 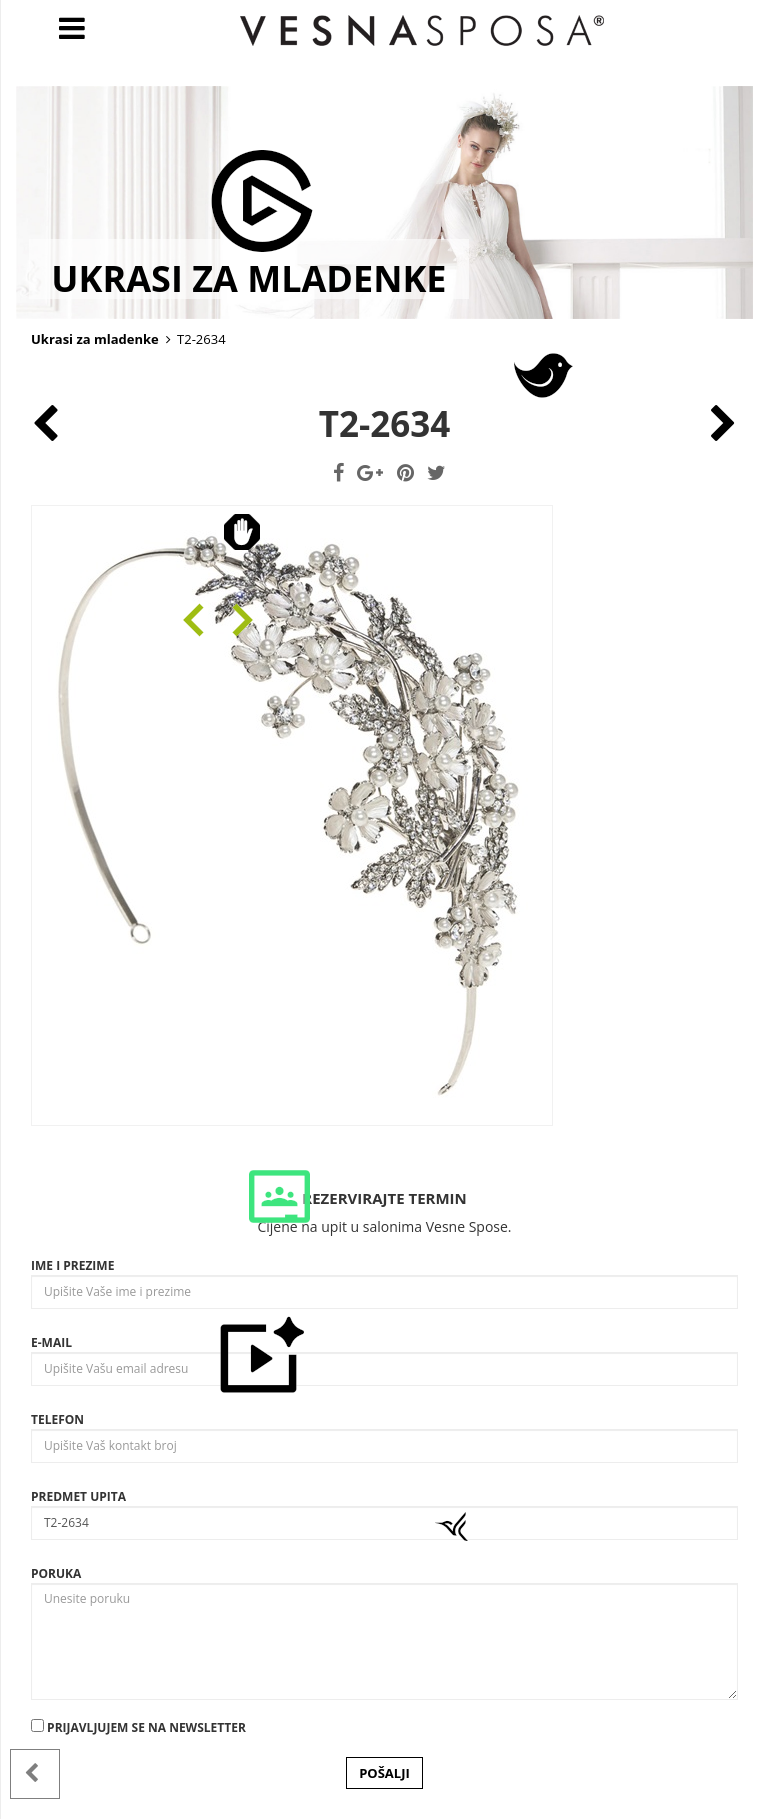 What do you see at coordinates (543, 375) in the screenshot?
I see `open Douban Read app` at bounding box center [543, 375].